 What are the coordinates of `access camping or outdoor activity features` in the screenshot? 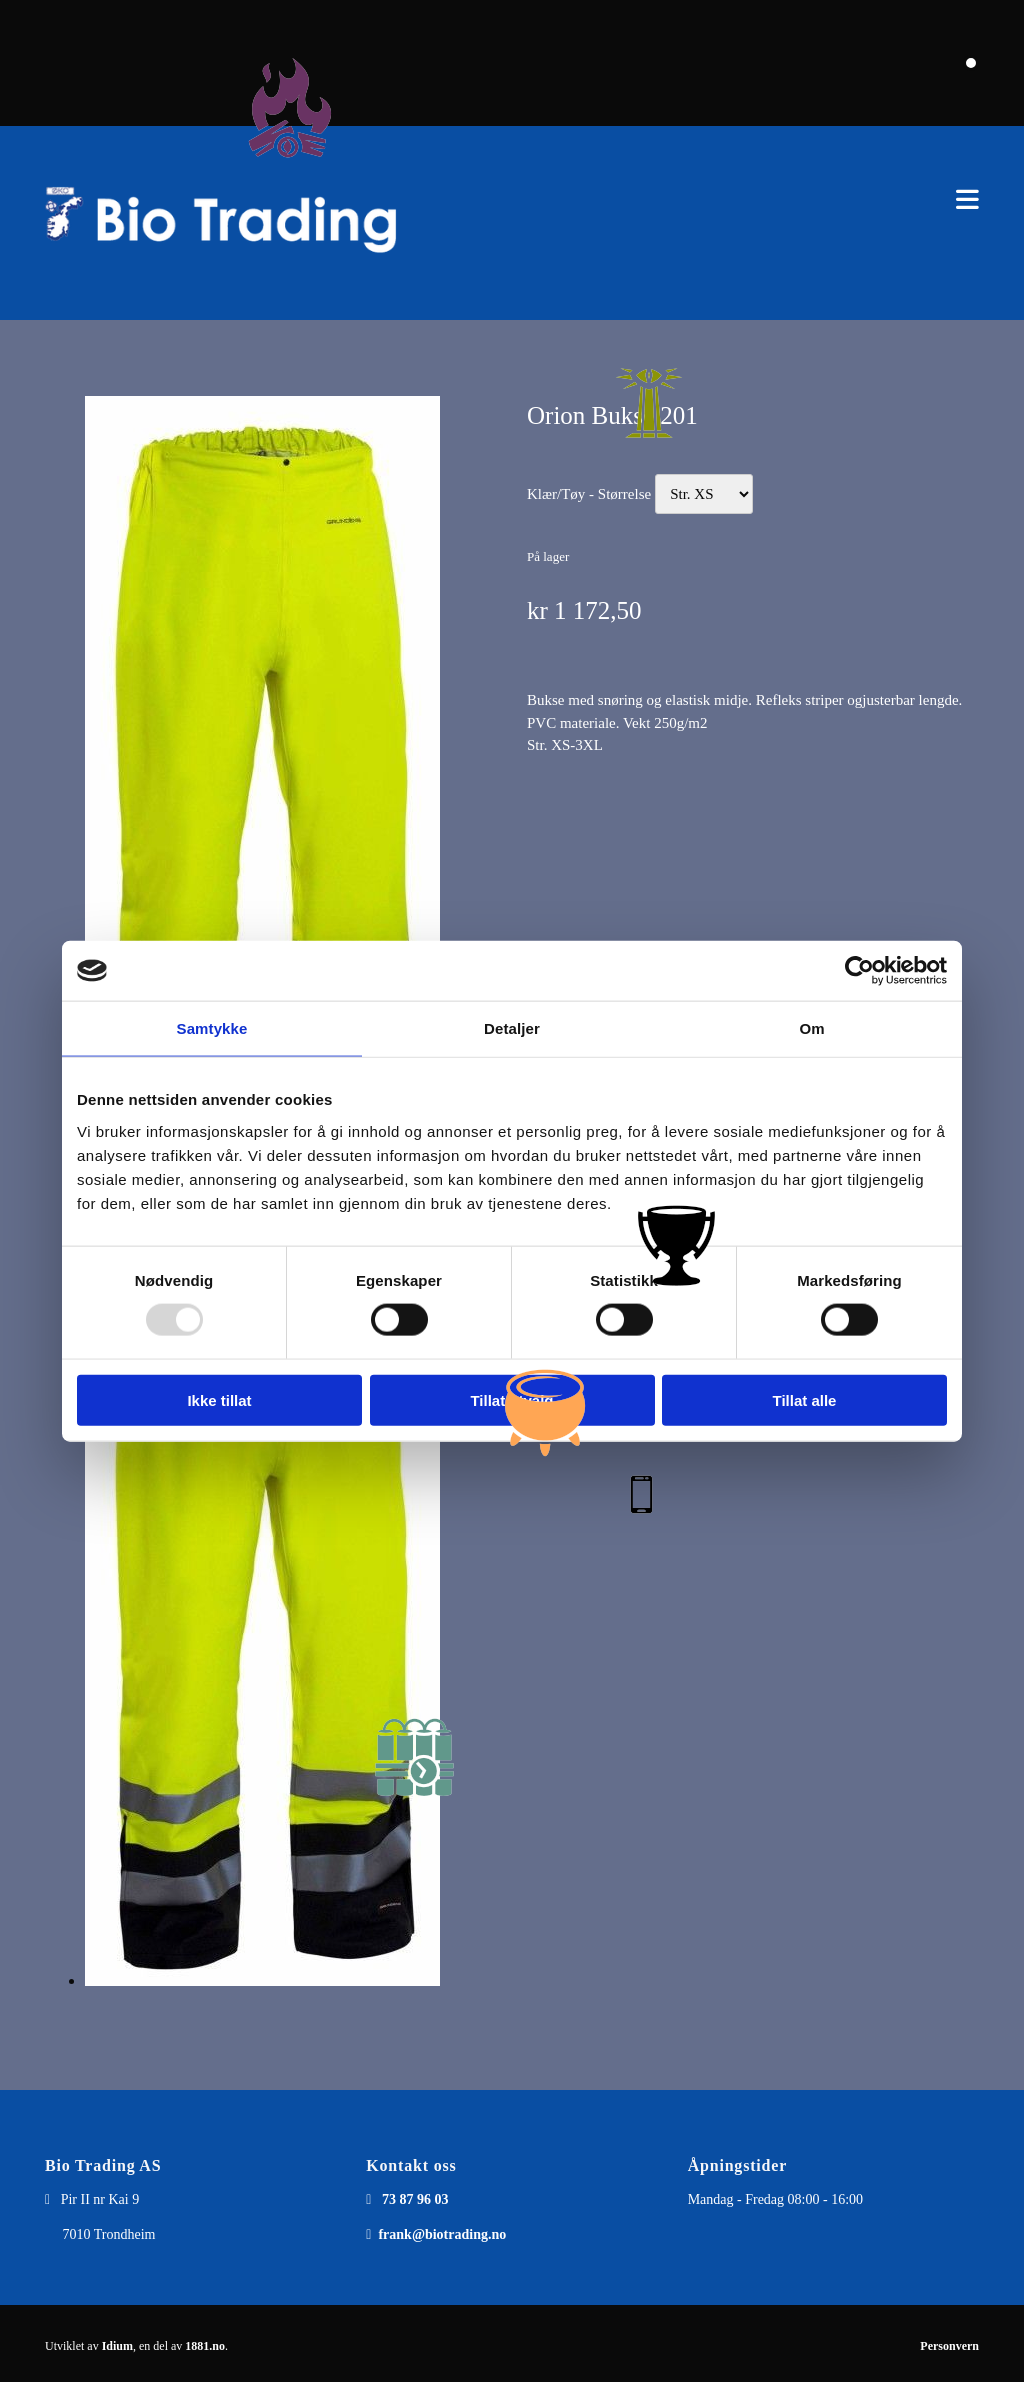 It's located at (287, 107).